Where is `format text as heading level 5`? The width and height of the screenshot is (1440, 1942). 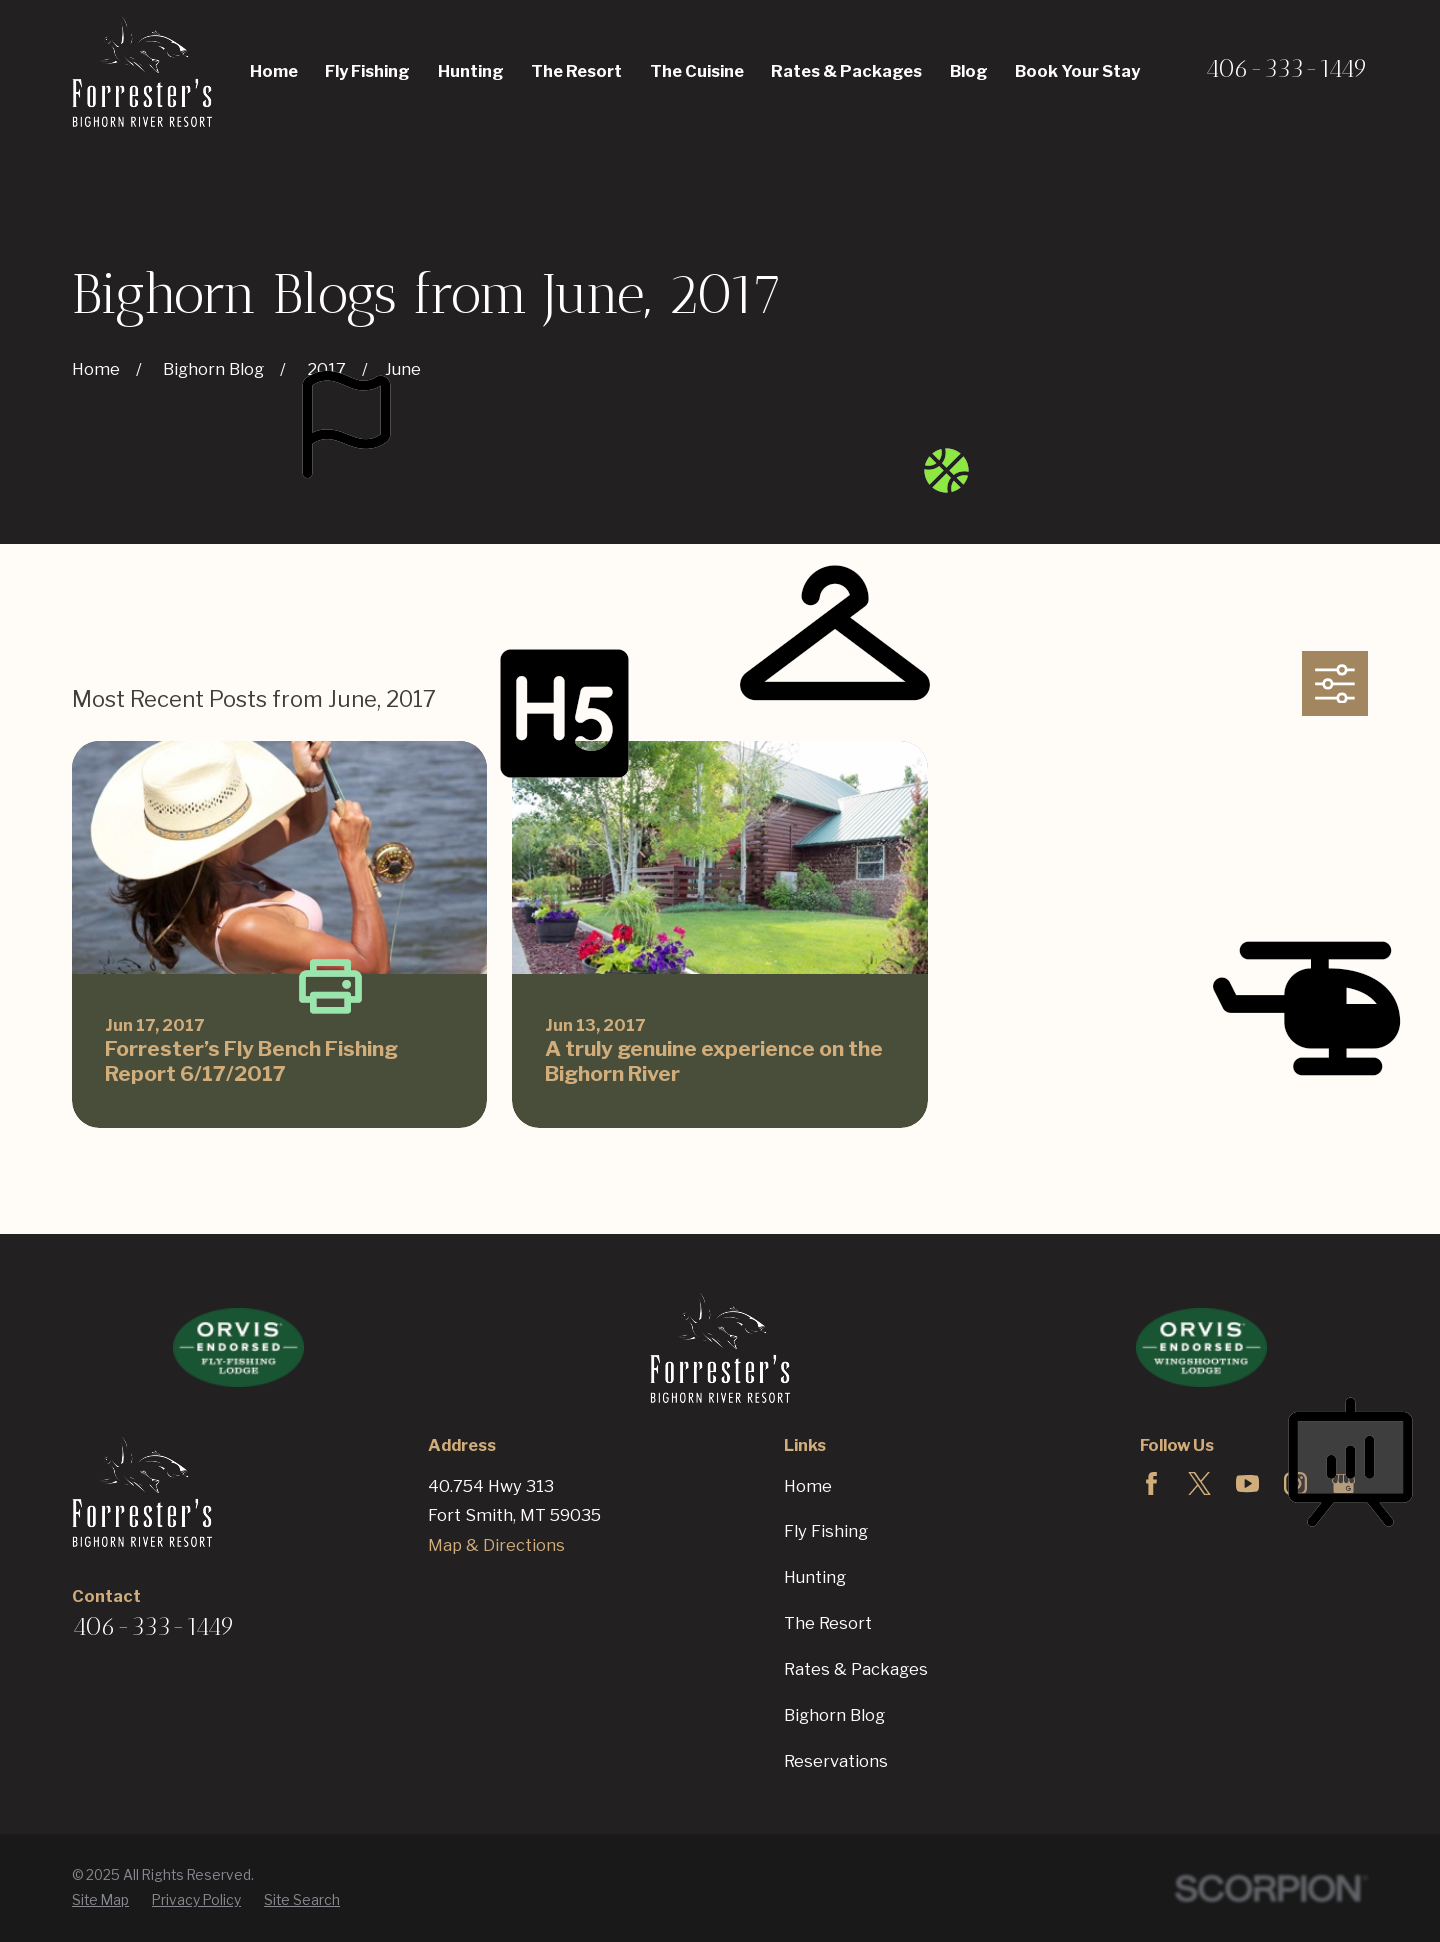
format text as heading level 5 is located at coordinates (564, 713).